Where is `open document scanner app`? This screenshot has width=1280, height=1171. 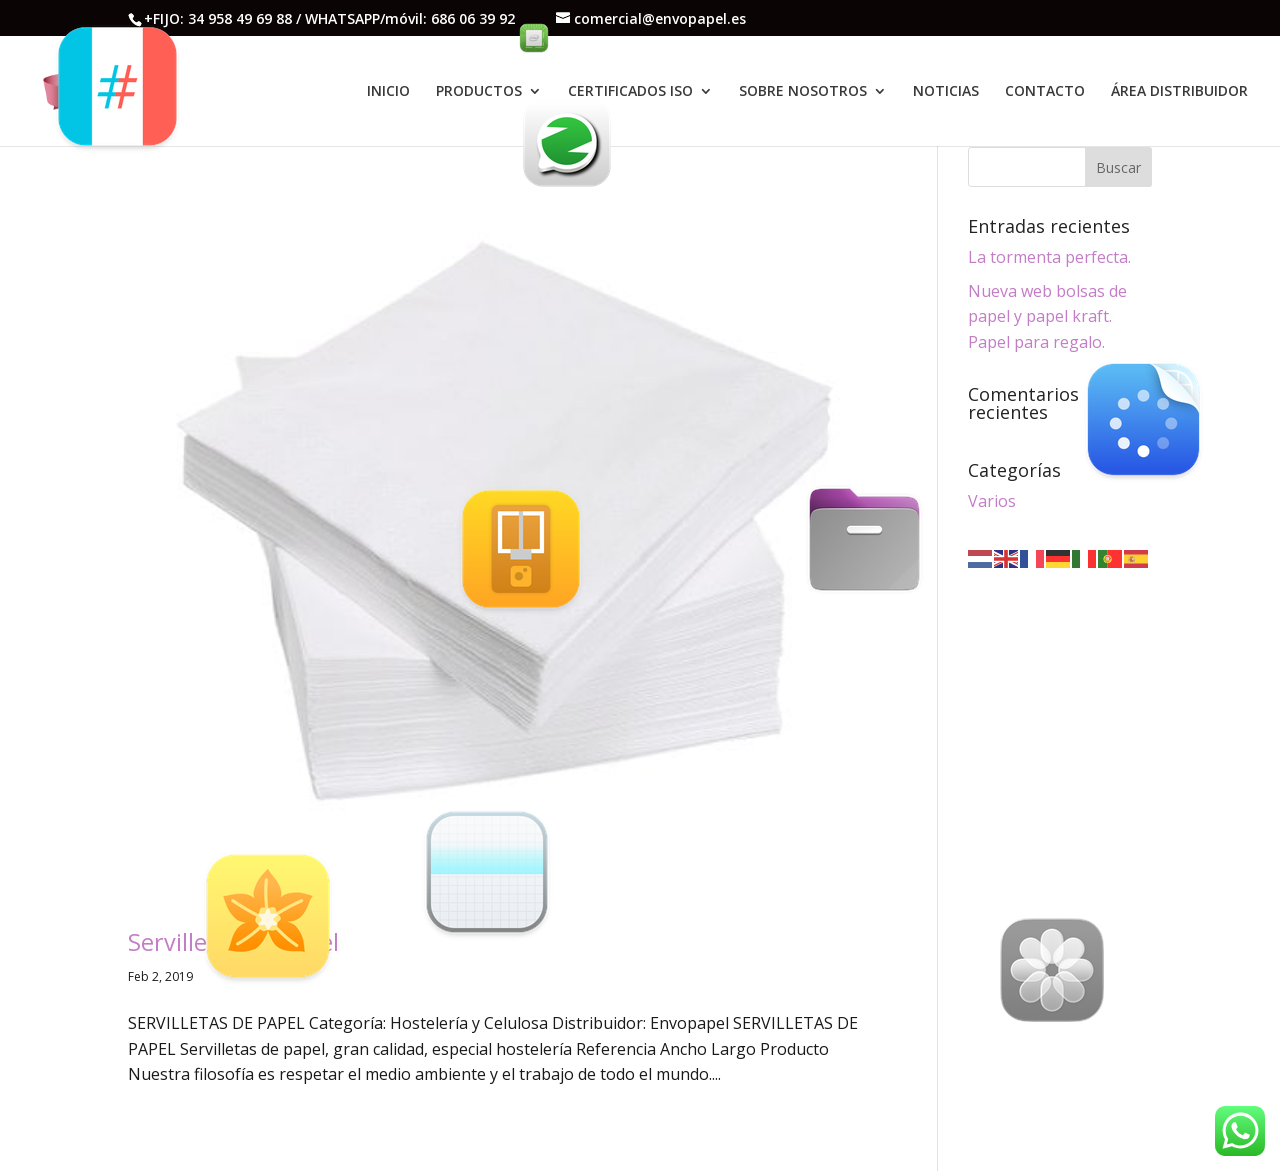 open document scanner app is located at coordinates (487, 872).